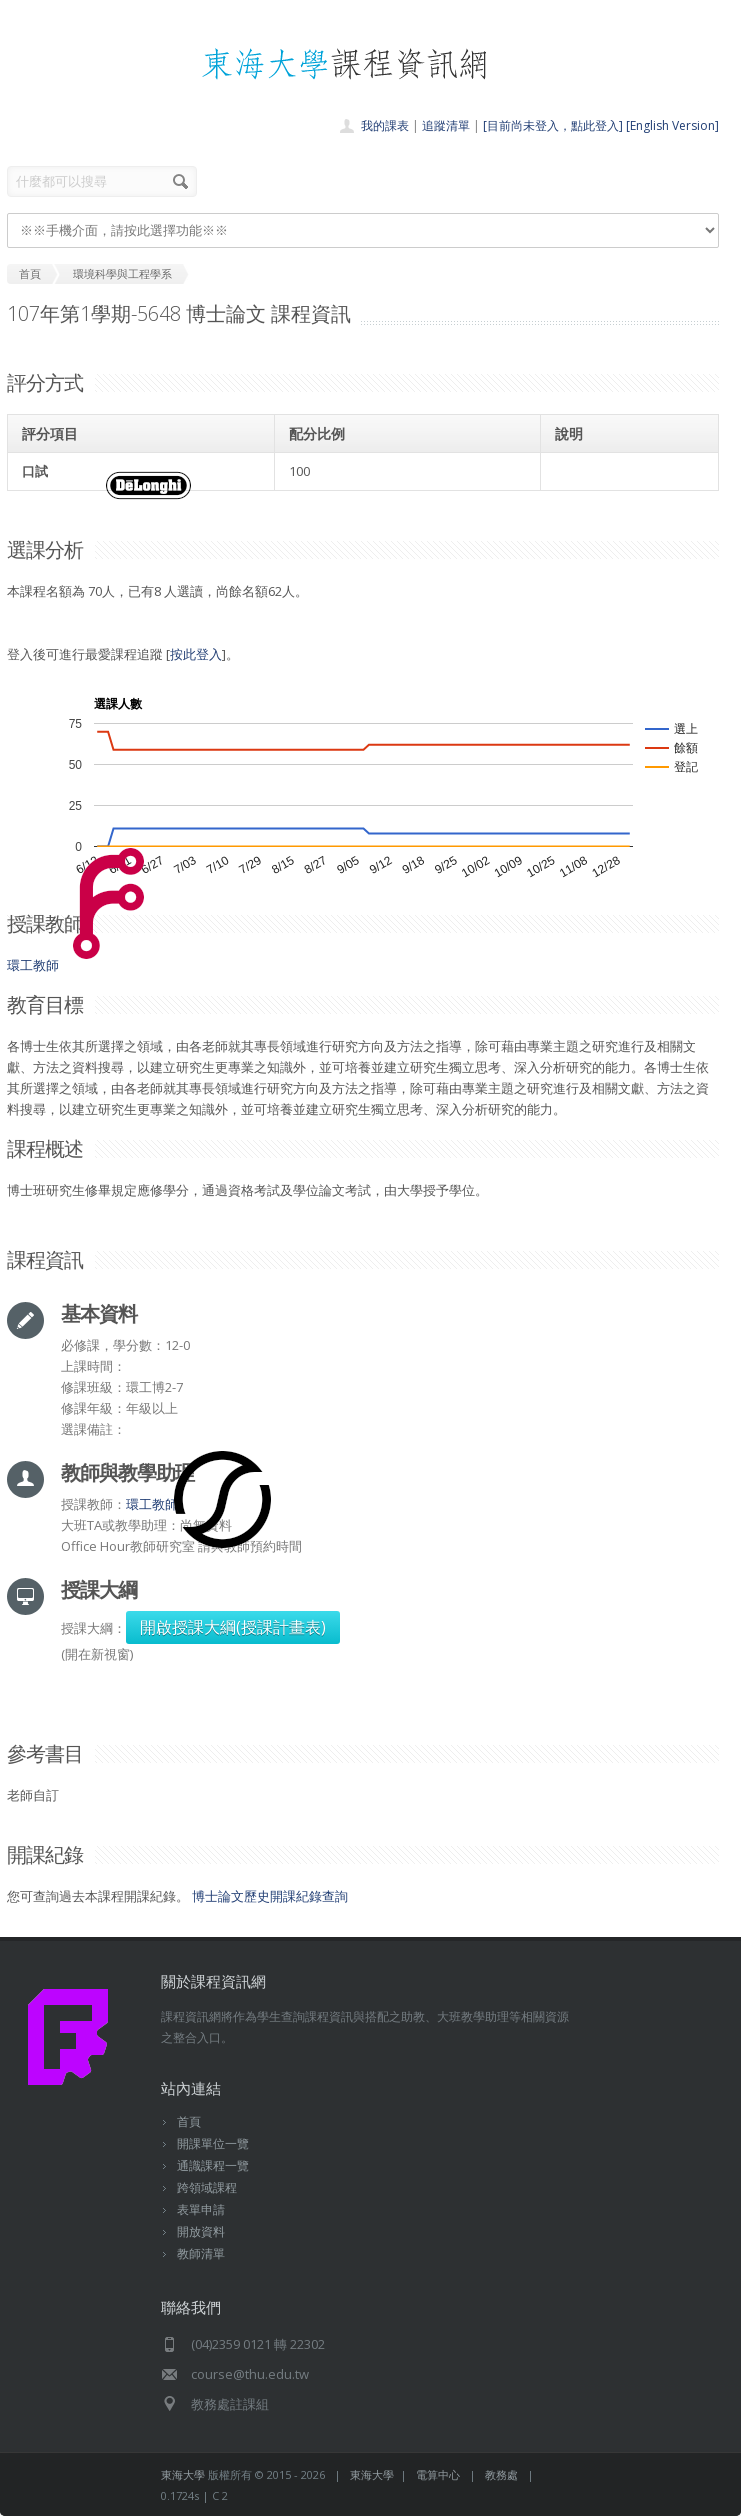 The image size is (741, 2516). What do you see at coordinates (222, 1499) in the screenshot?
I see `open the OneStream app` at bounding box center [222, 1499].